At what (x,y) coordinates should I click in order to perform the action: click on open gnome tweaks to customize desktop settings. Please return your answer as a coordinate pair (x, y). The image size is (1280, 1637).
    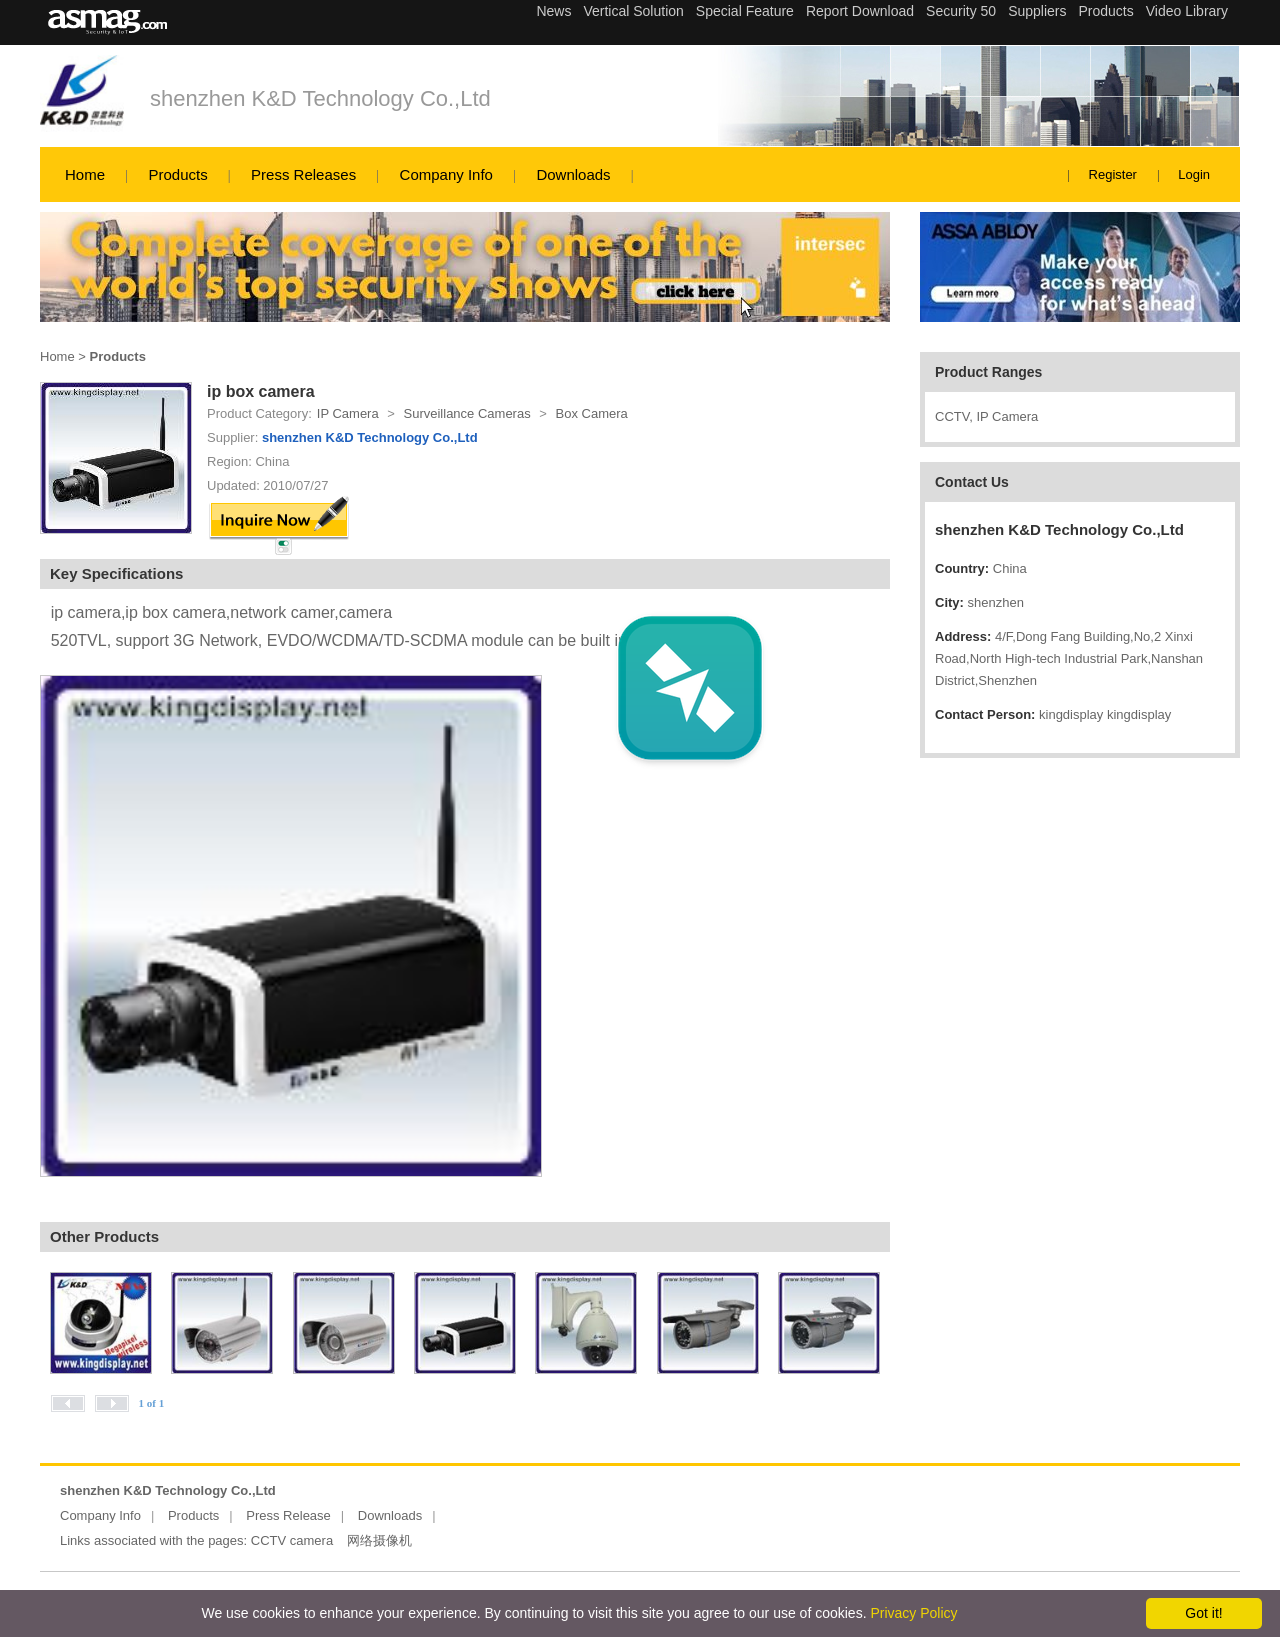
    Looking at the image, I should click on (283, 546).